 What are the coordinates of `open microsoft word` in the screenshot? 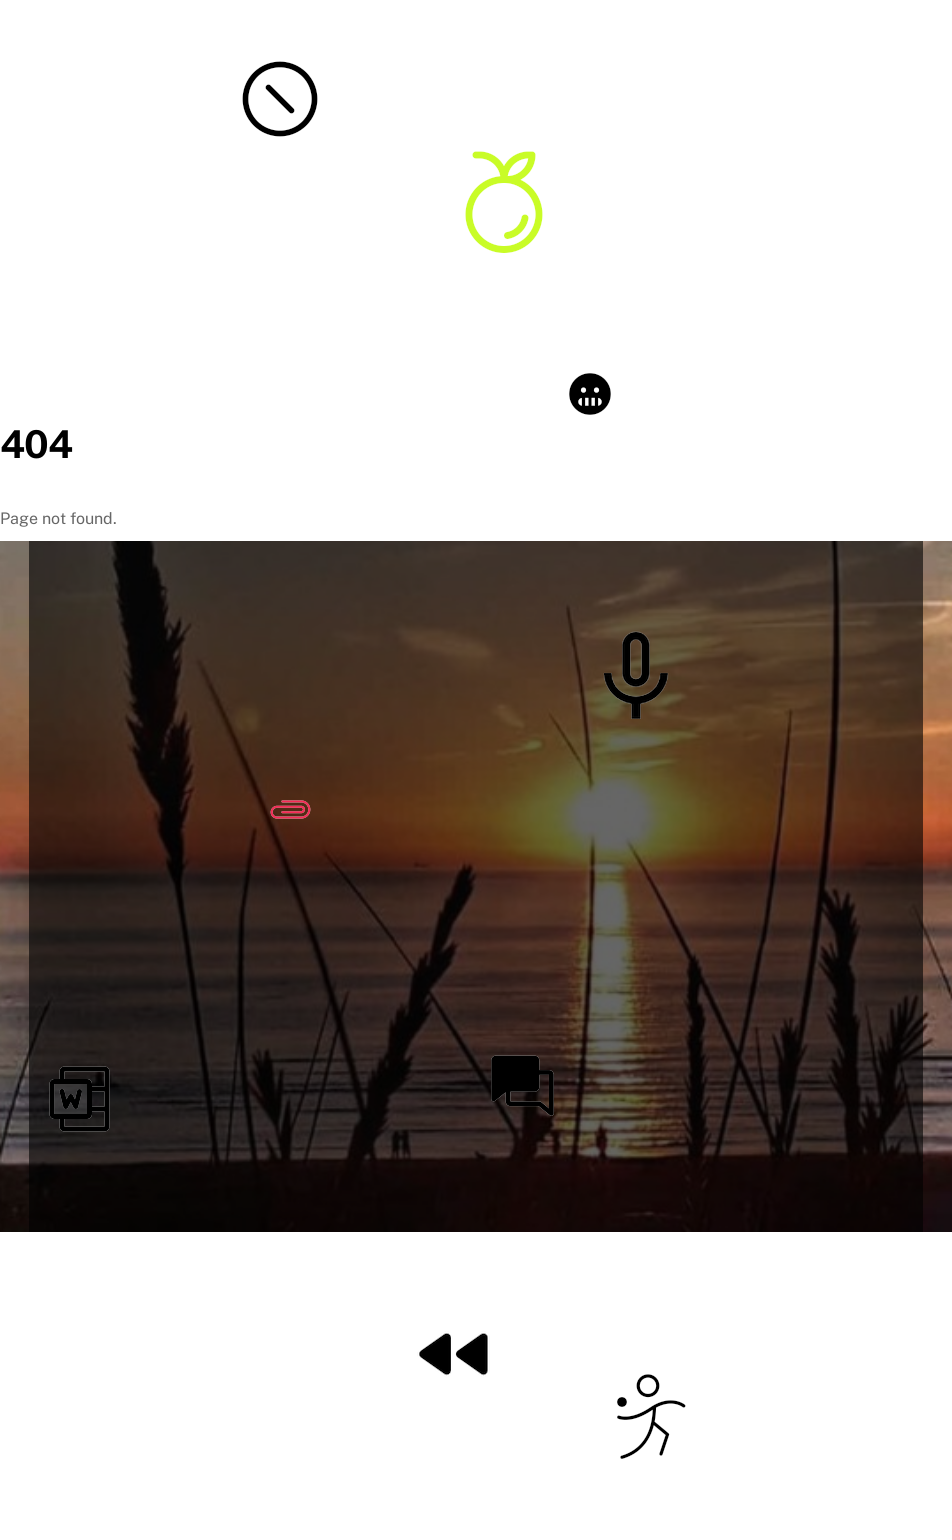 It's located at (82, 1099).